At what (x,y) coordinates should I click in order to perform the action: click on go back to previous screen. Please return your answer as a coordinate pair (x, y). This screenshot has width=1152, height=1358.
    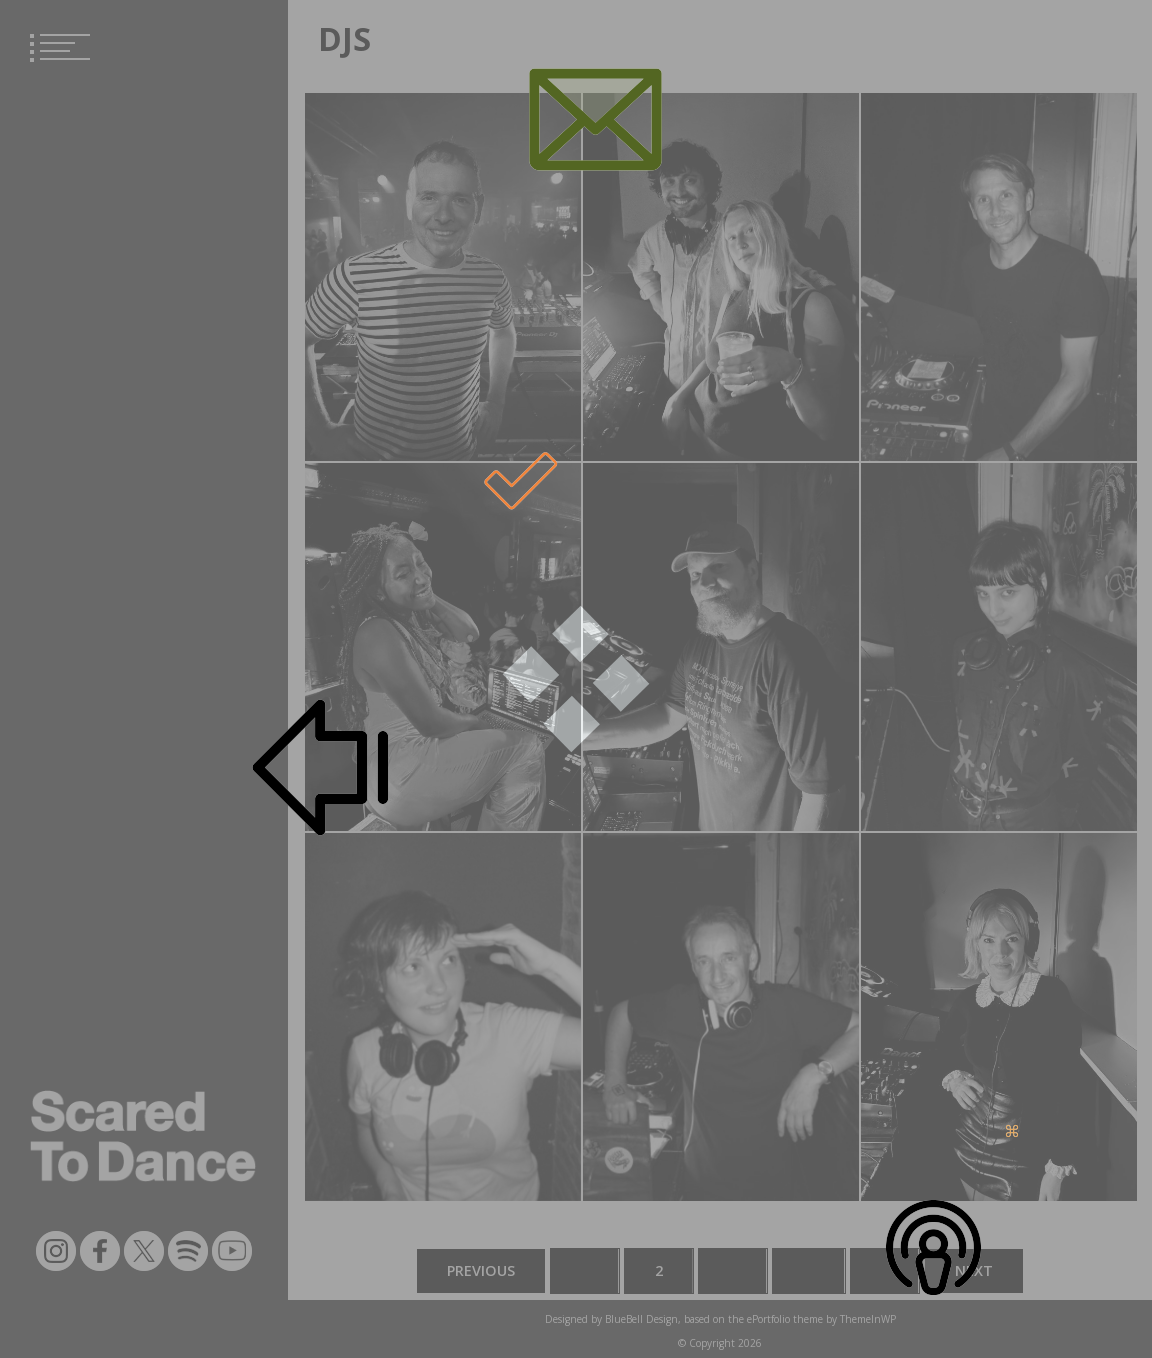
    Looking at the image, I should click on (325, 767).